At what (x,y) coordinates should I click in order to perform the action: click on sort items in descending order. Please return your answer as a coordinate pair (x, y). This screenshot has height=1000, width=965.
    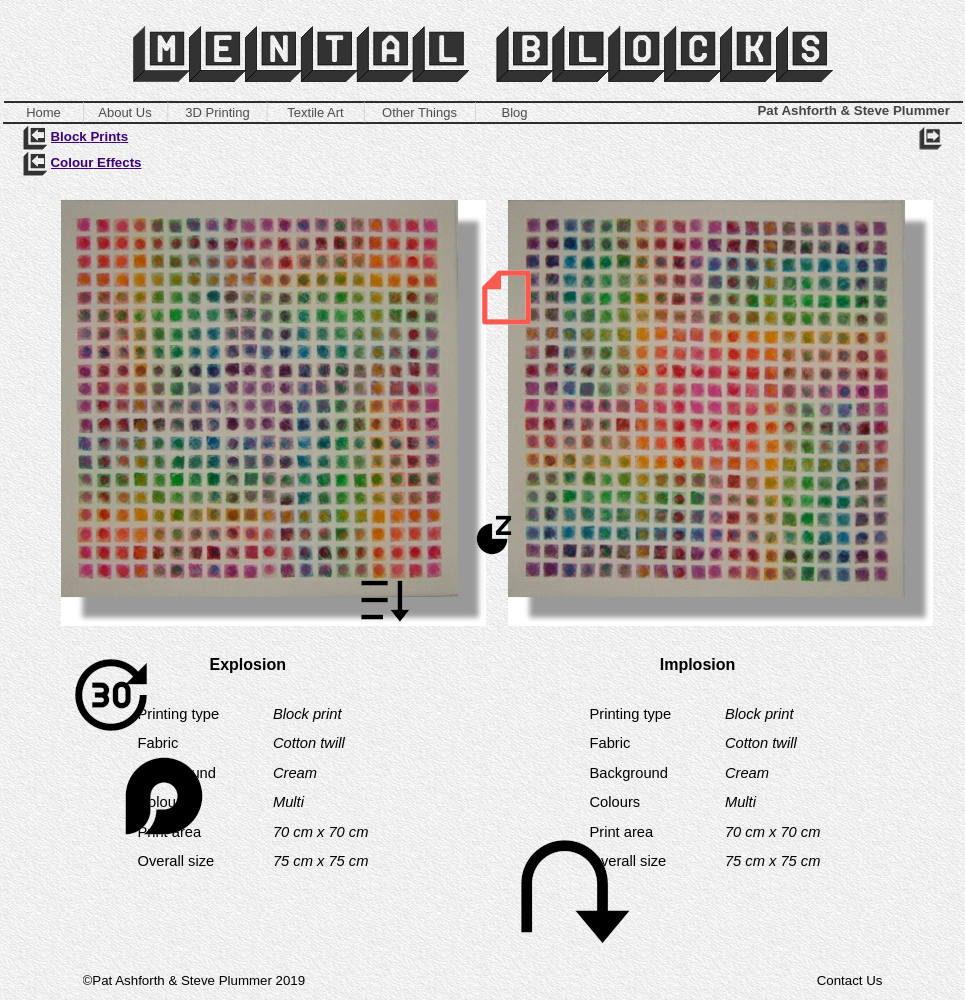
    Looking at the image, I should click on (383, 600).